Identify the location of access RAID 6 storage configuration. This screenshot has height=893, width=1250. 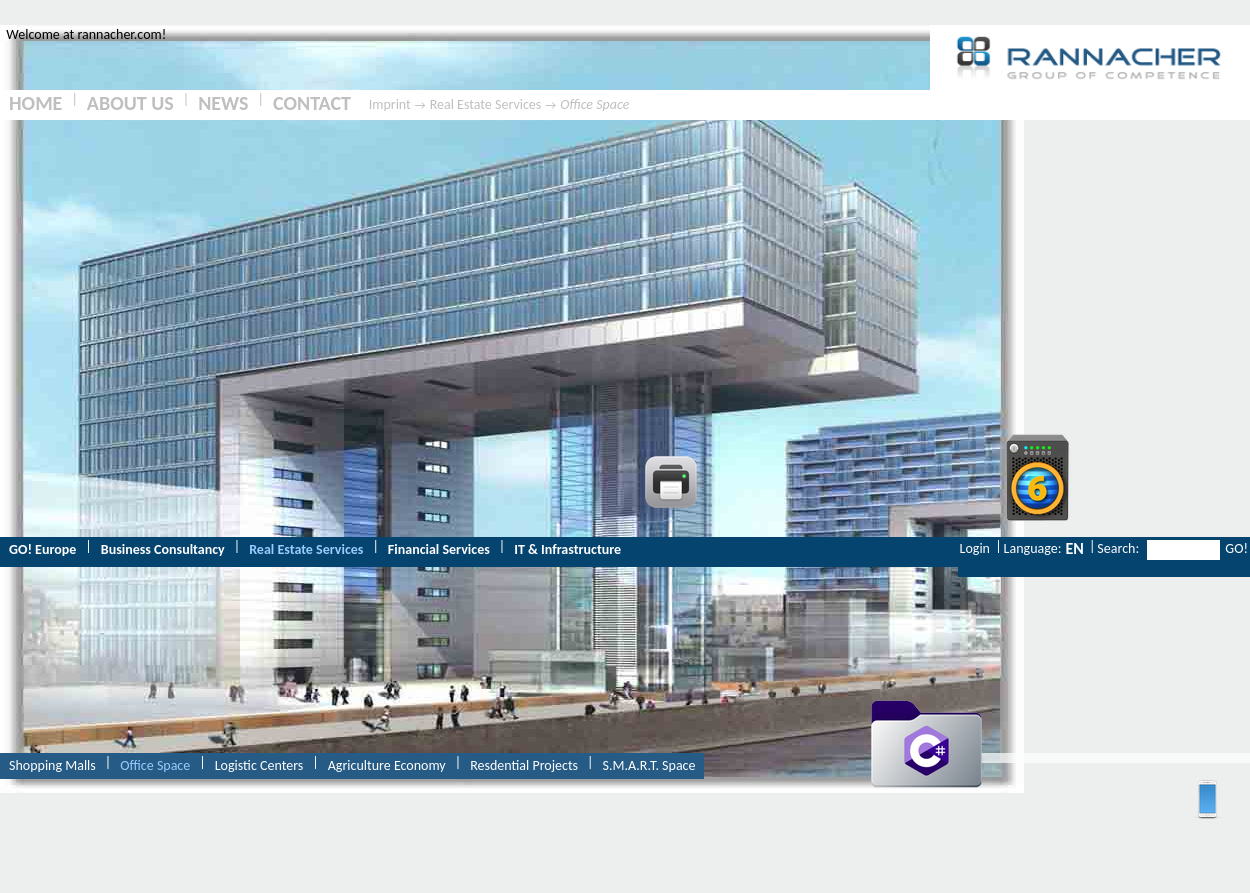
(1037, 477).